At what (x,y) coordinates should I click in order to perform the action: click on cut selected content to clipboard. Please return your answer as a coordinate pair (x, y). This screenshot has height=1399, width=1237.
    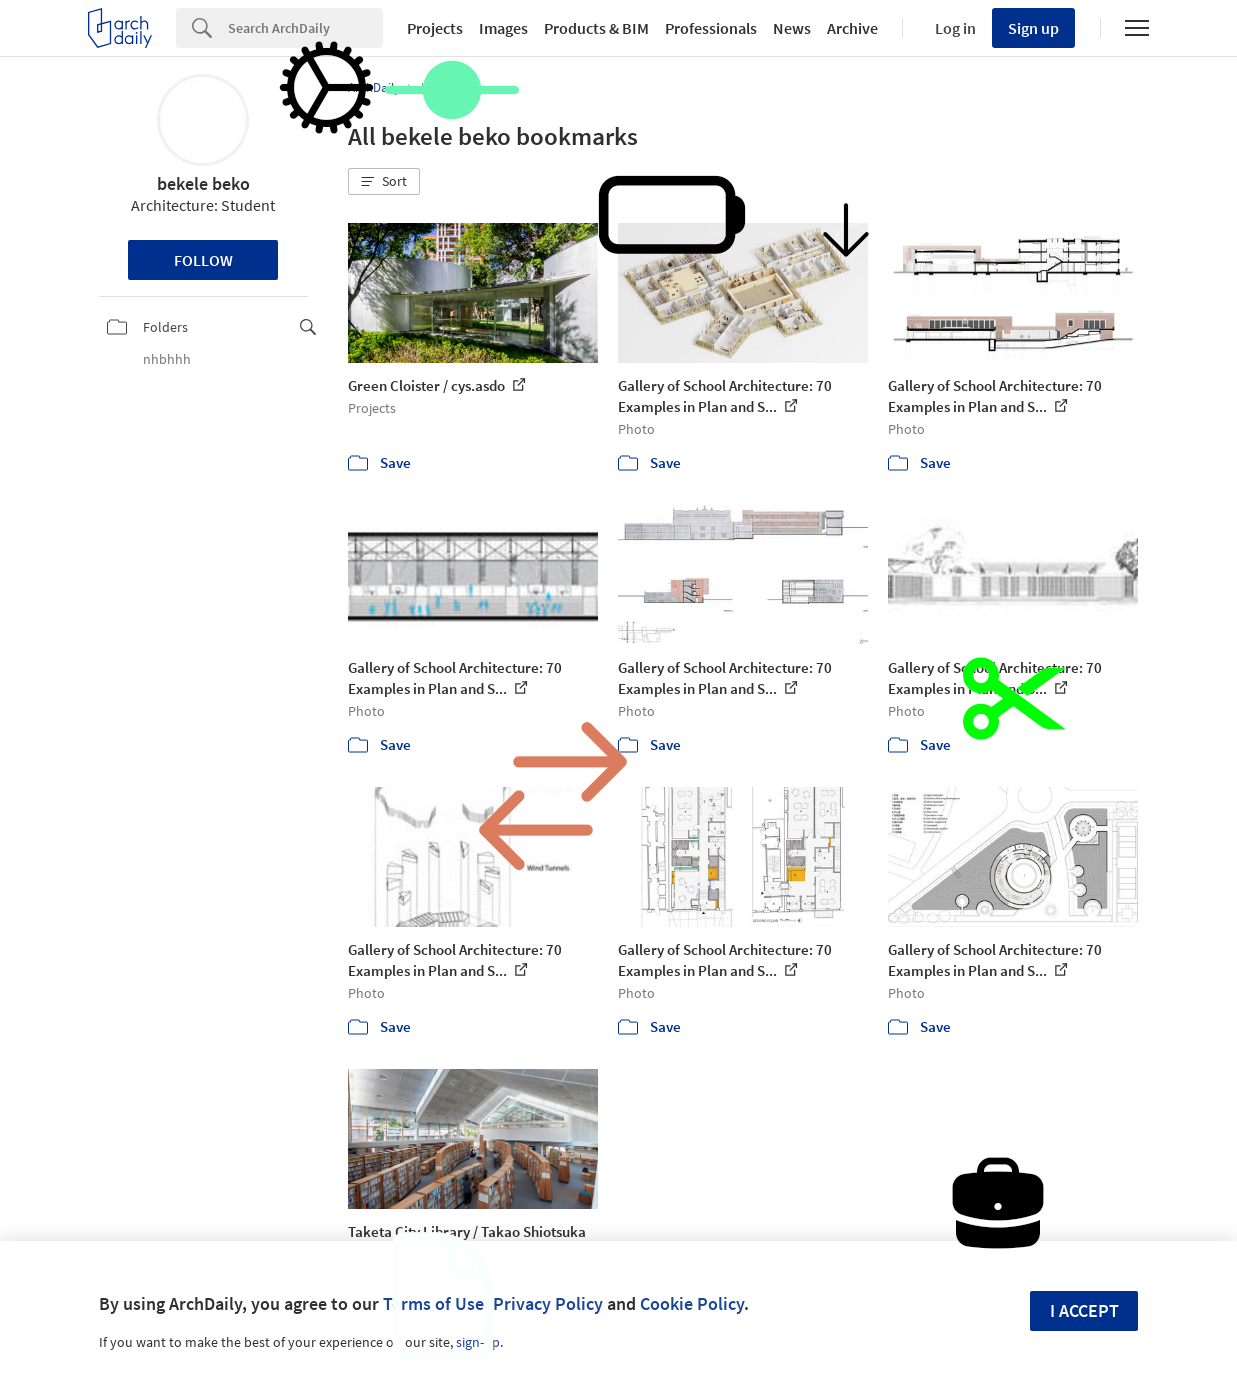
    Looking at the image, I should click on (1014, 698).